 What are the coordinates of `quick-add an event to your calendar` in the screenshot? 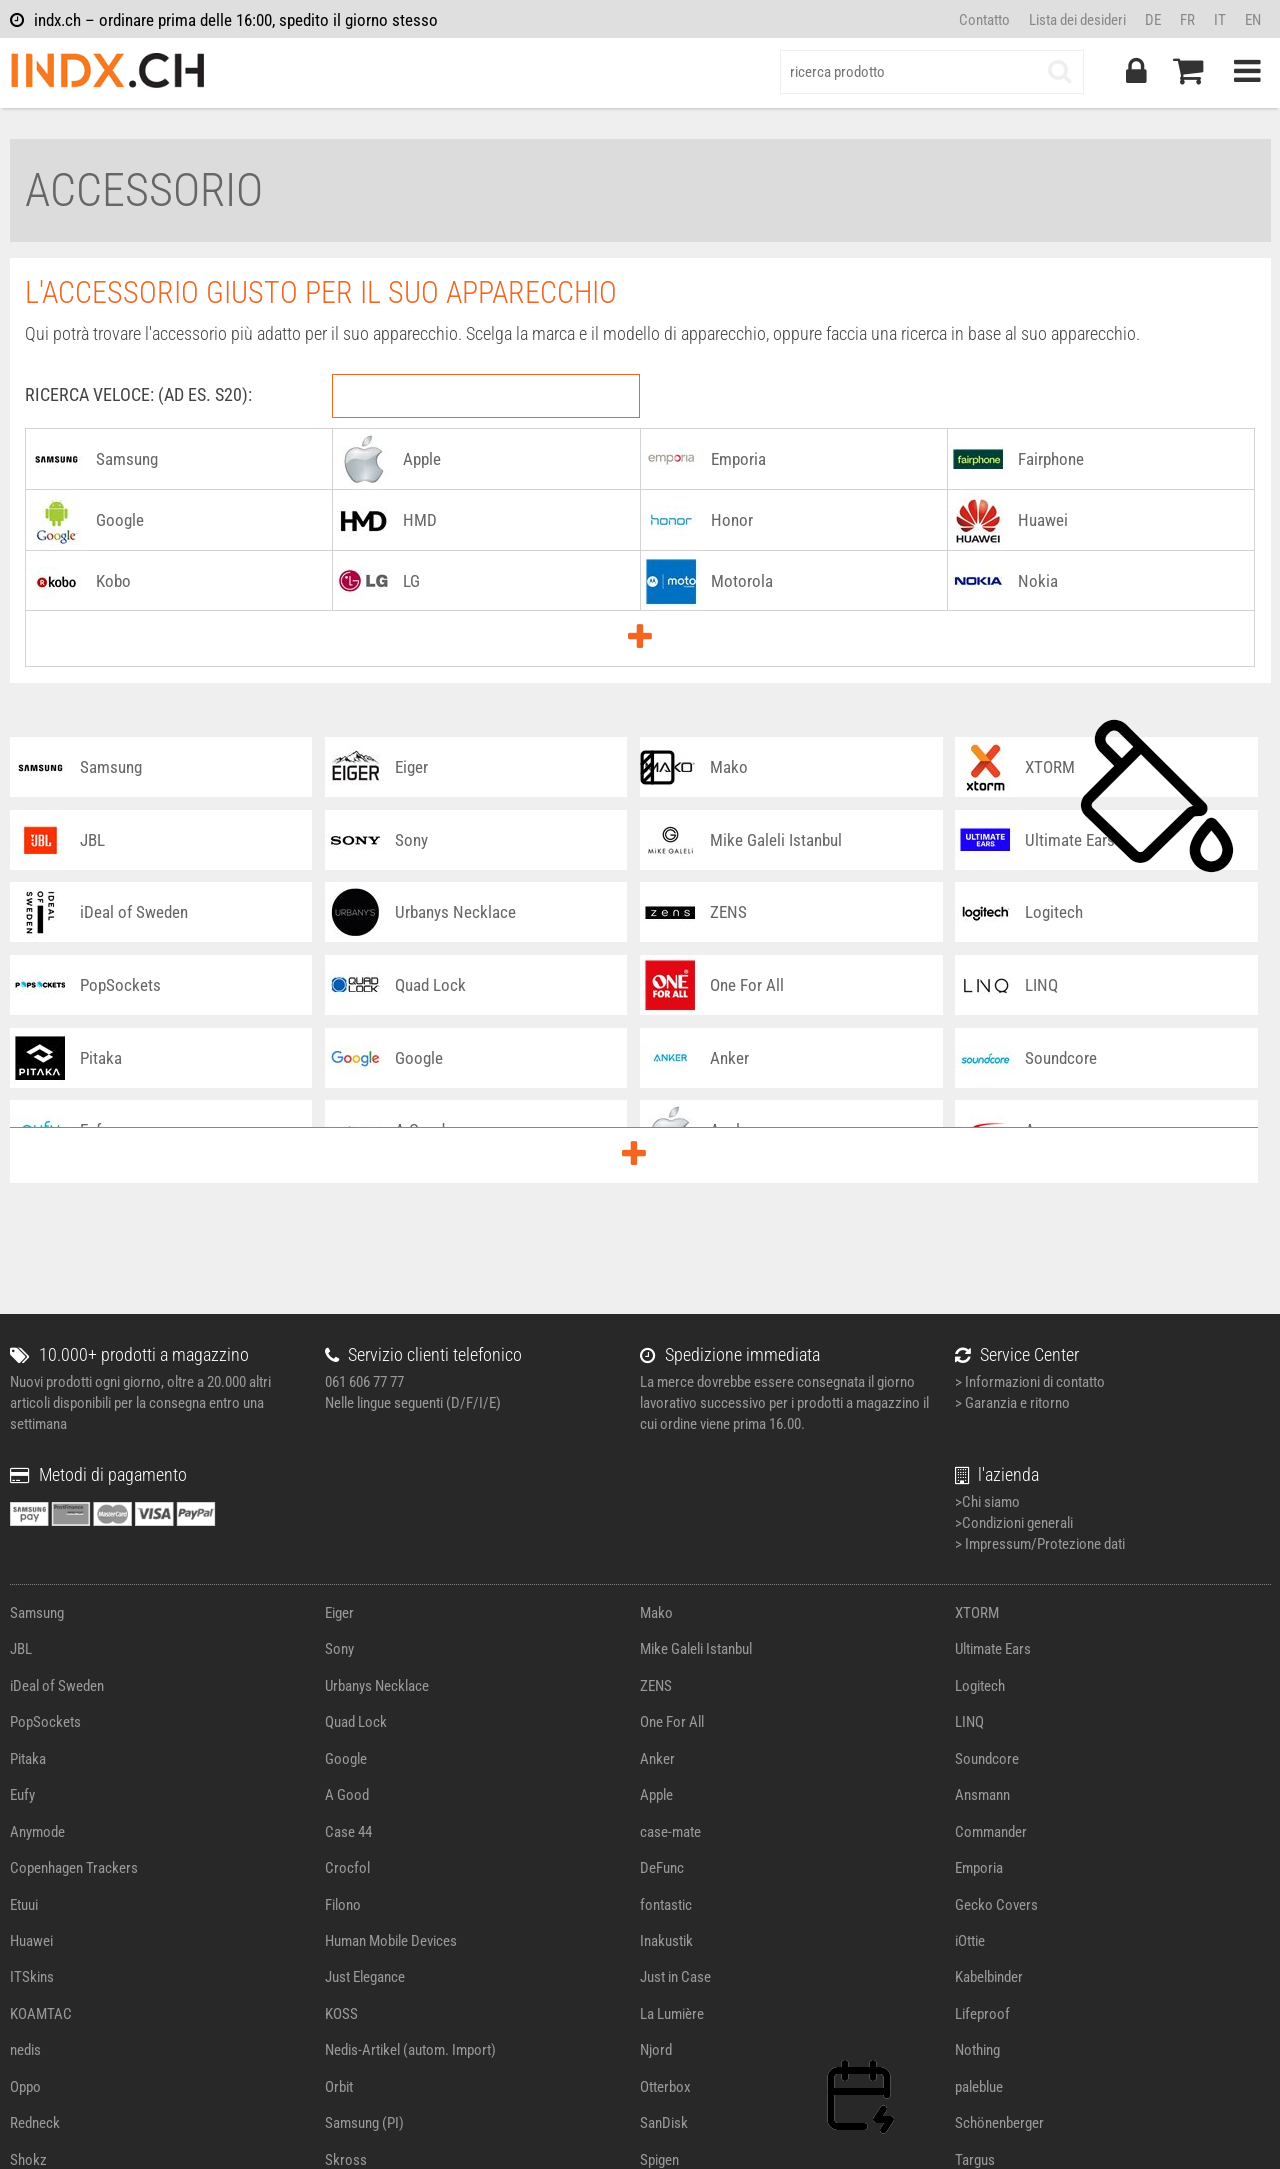 It's located at (859, 2095).